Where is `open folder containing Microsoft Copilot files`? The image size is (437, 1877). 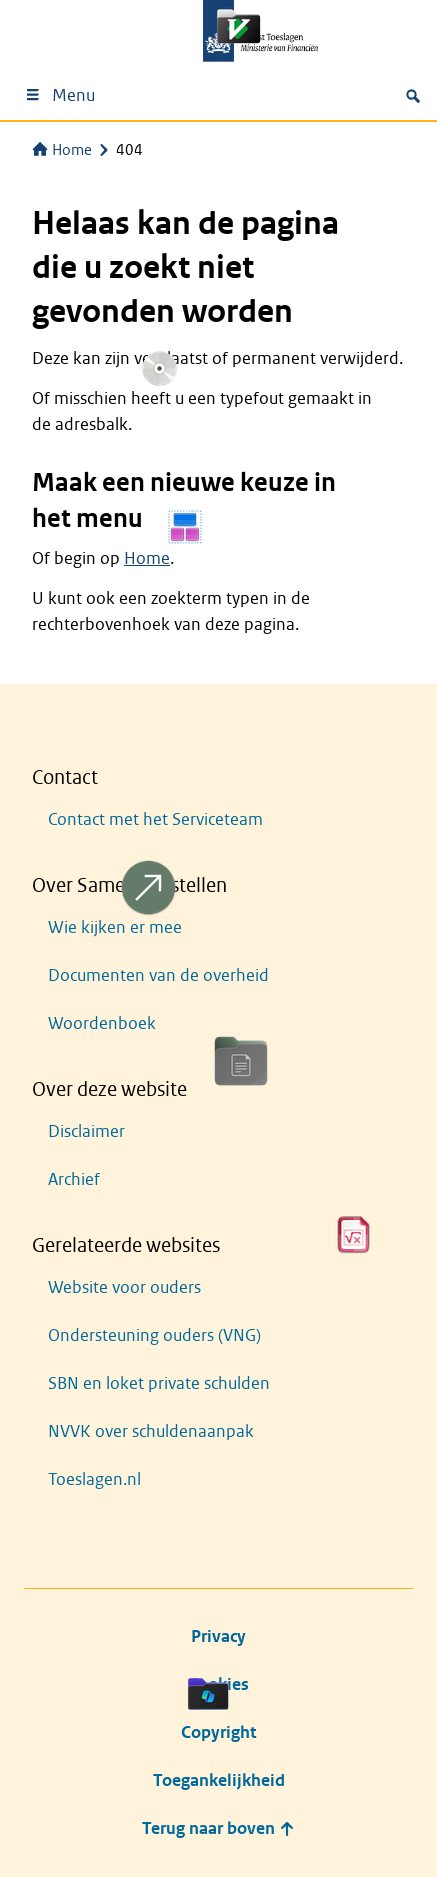
open folder containing Microsoft Copilot files is located at coordinates (208, 1695).